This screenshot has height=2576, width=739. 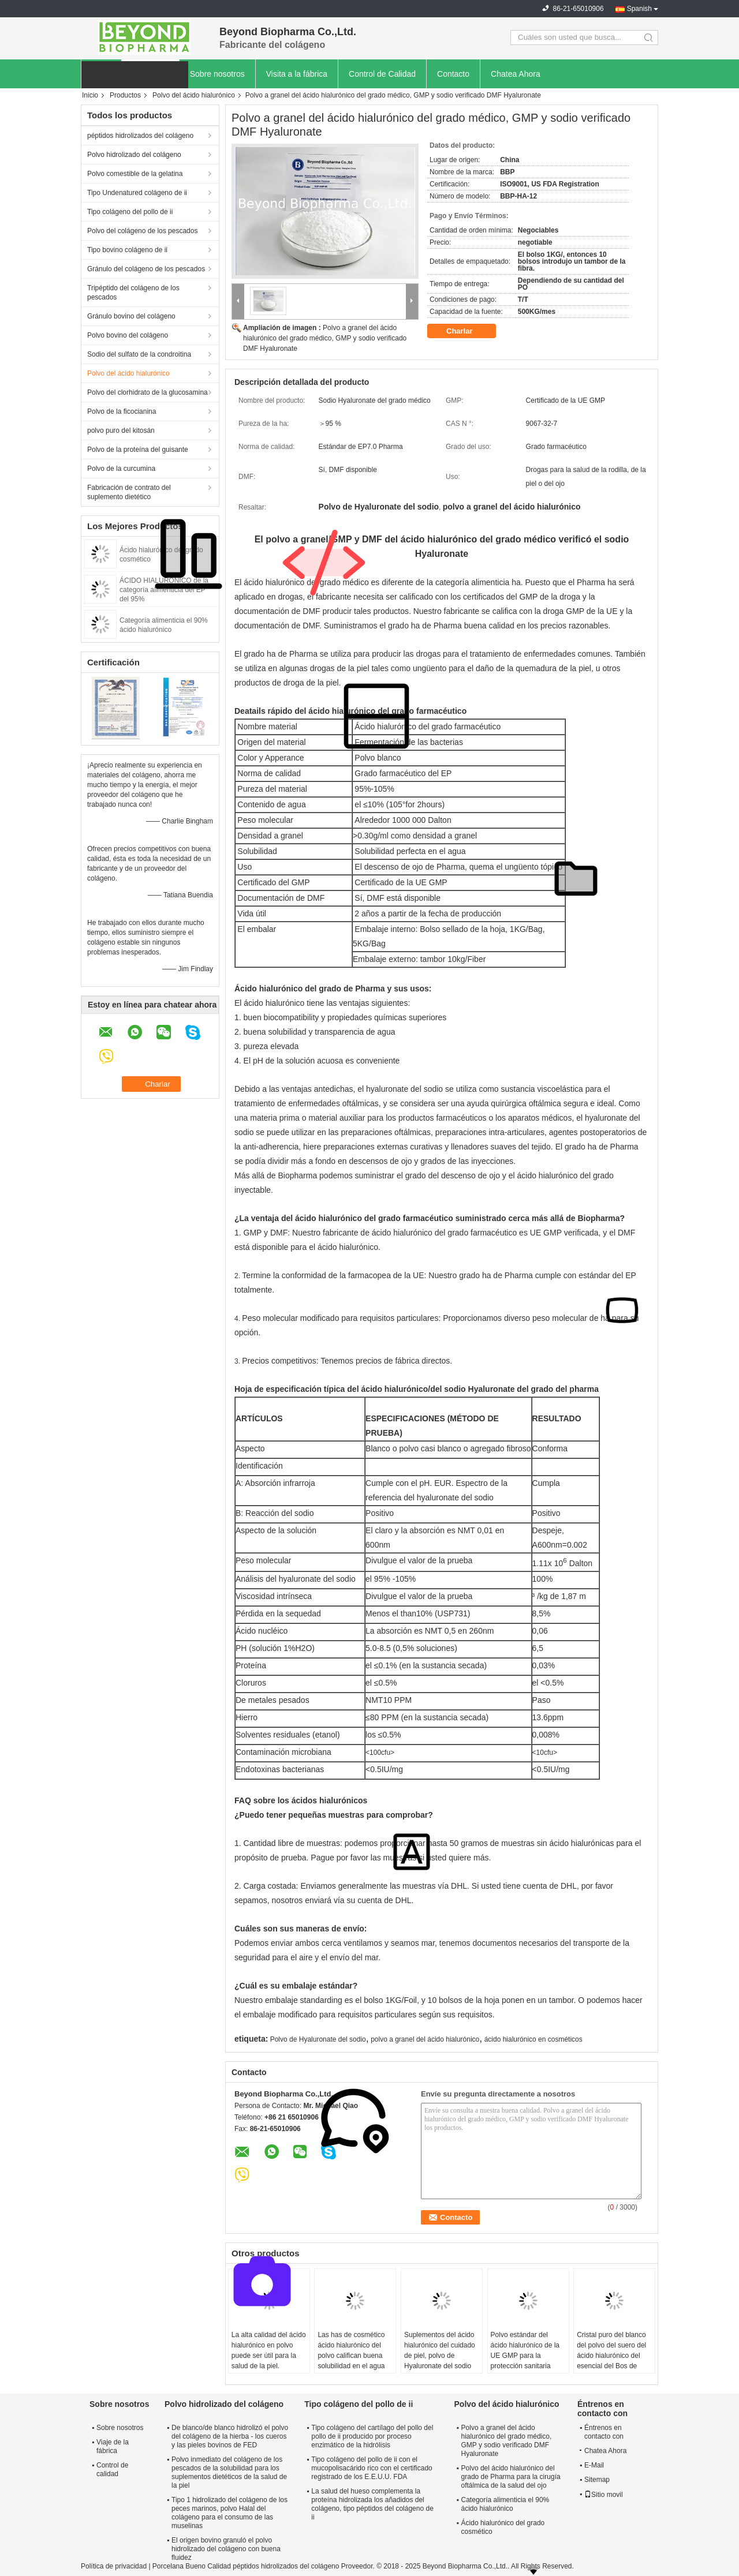 What do you see at coordinates (376, 716) in the screenshot?
I see `split view into top and bottom panels` at bounding box center [376, 716].